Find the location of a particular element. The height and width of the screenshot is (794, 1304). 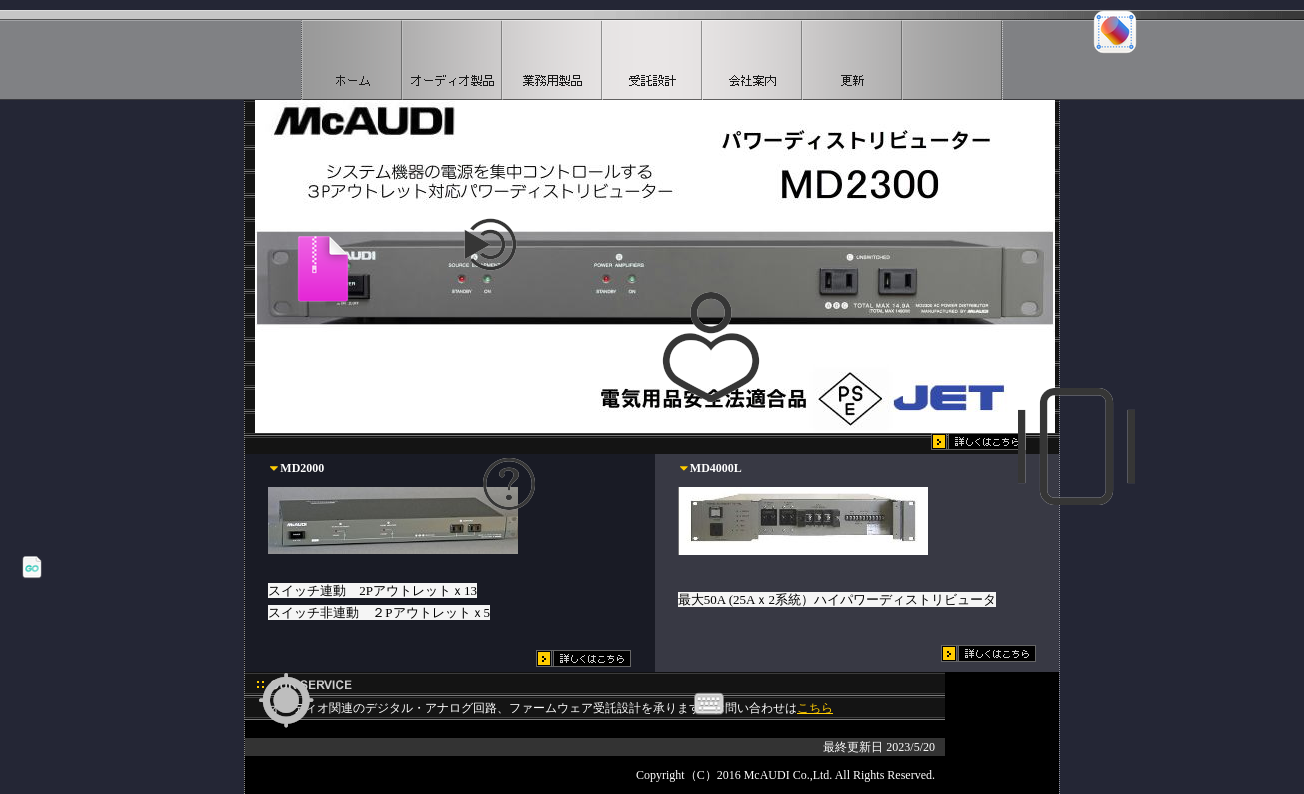

access digital wellbeing settings is located at coordinates (711, 347).